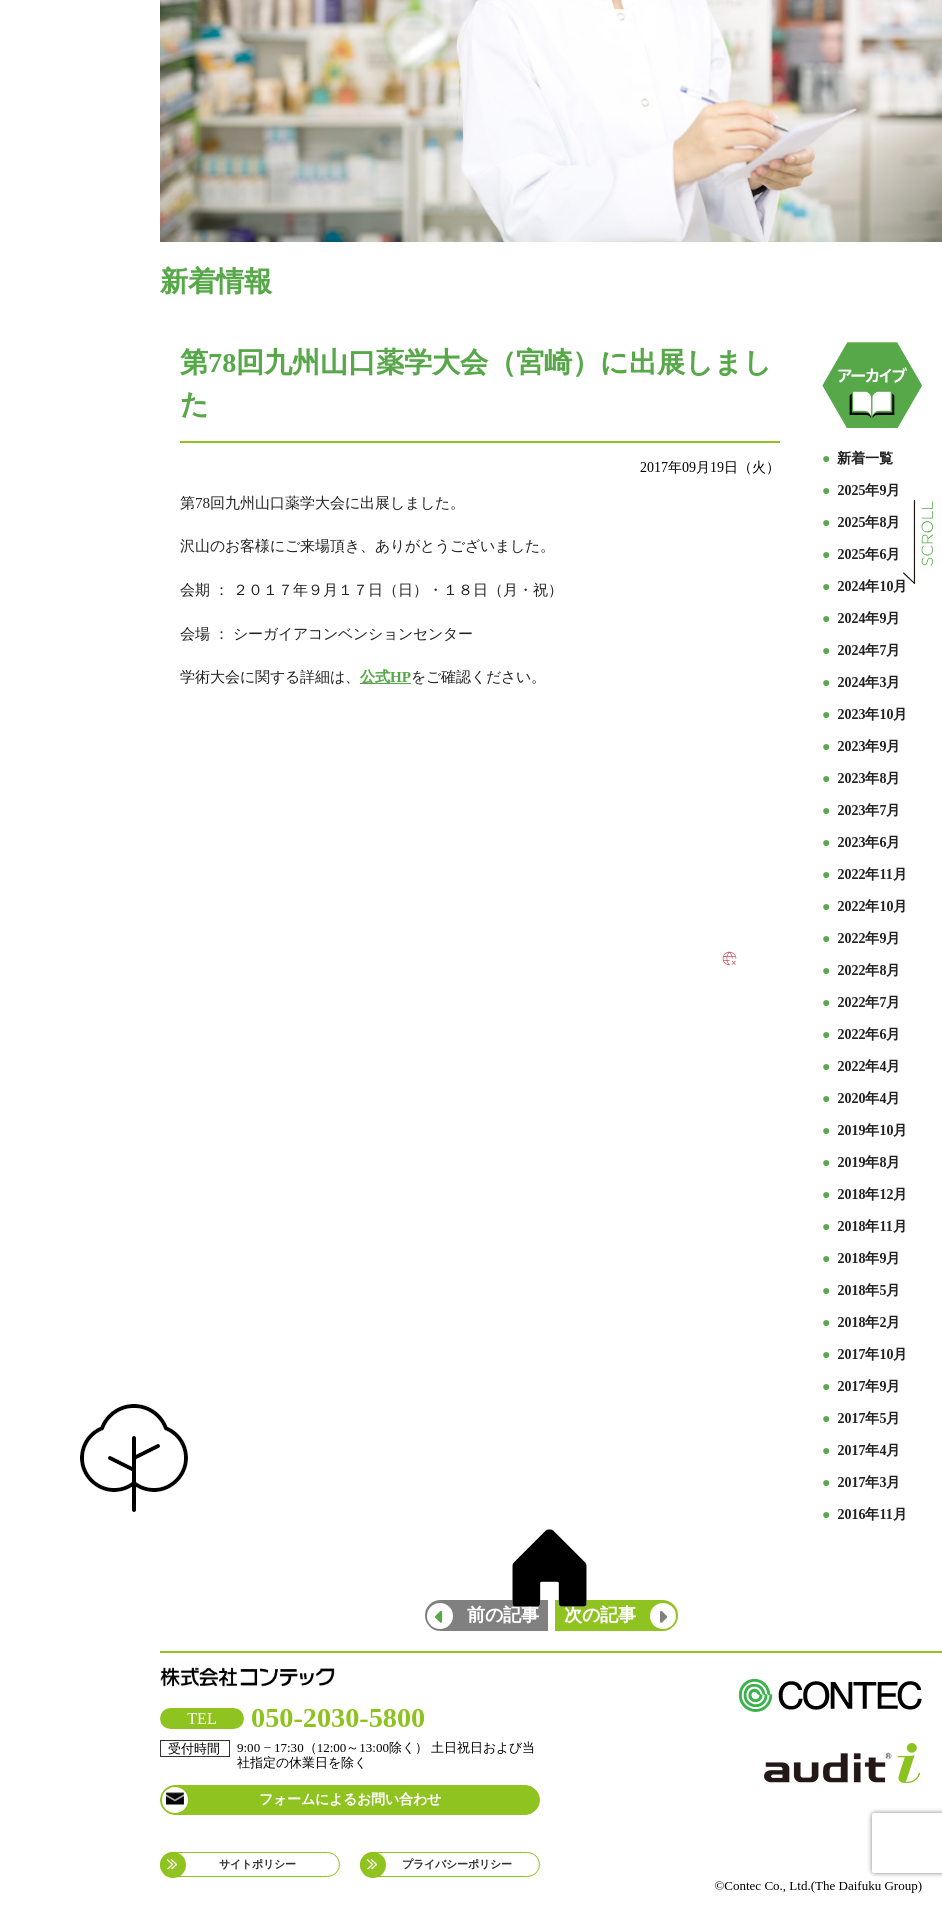 The width and height of the screenshot is (942, 1907). Describe the element at coordinates (134, 1458) in the screenshot. I see `access nature or parks category` at that location.